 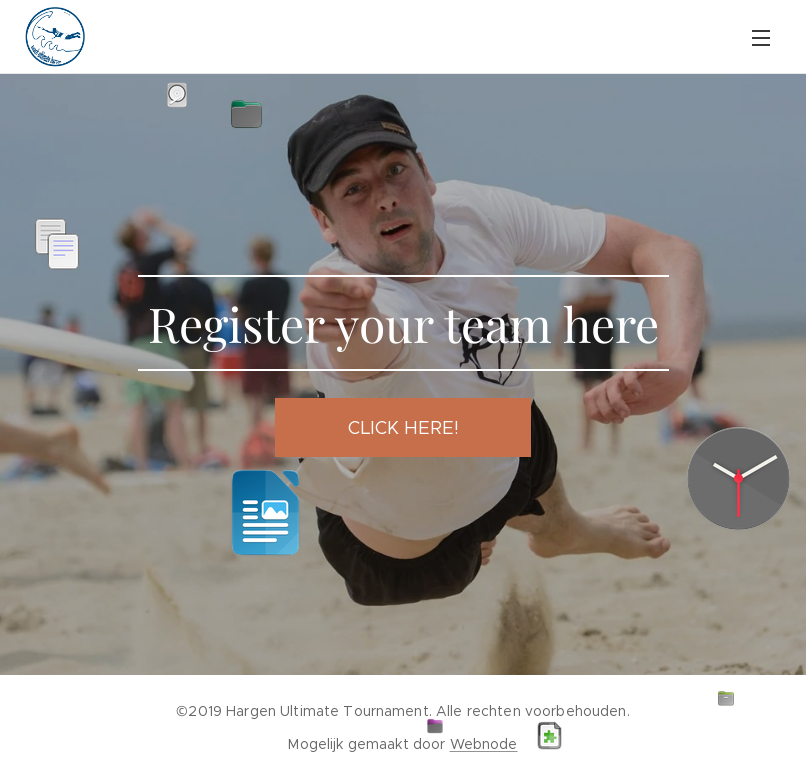 What do you see at coordinates (57, 244) in the screenshot?
I see `copy selected content to clipboard` at bounding box center [57, 244].